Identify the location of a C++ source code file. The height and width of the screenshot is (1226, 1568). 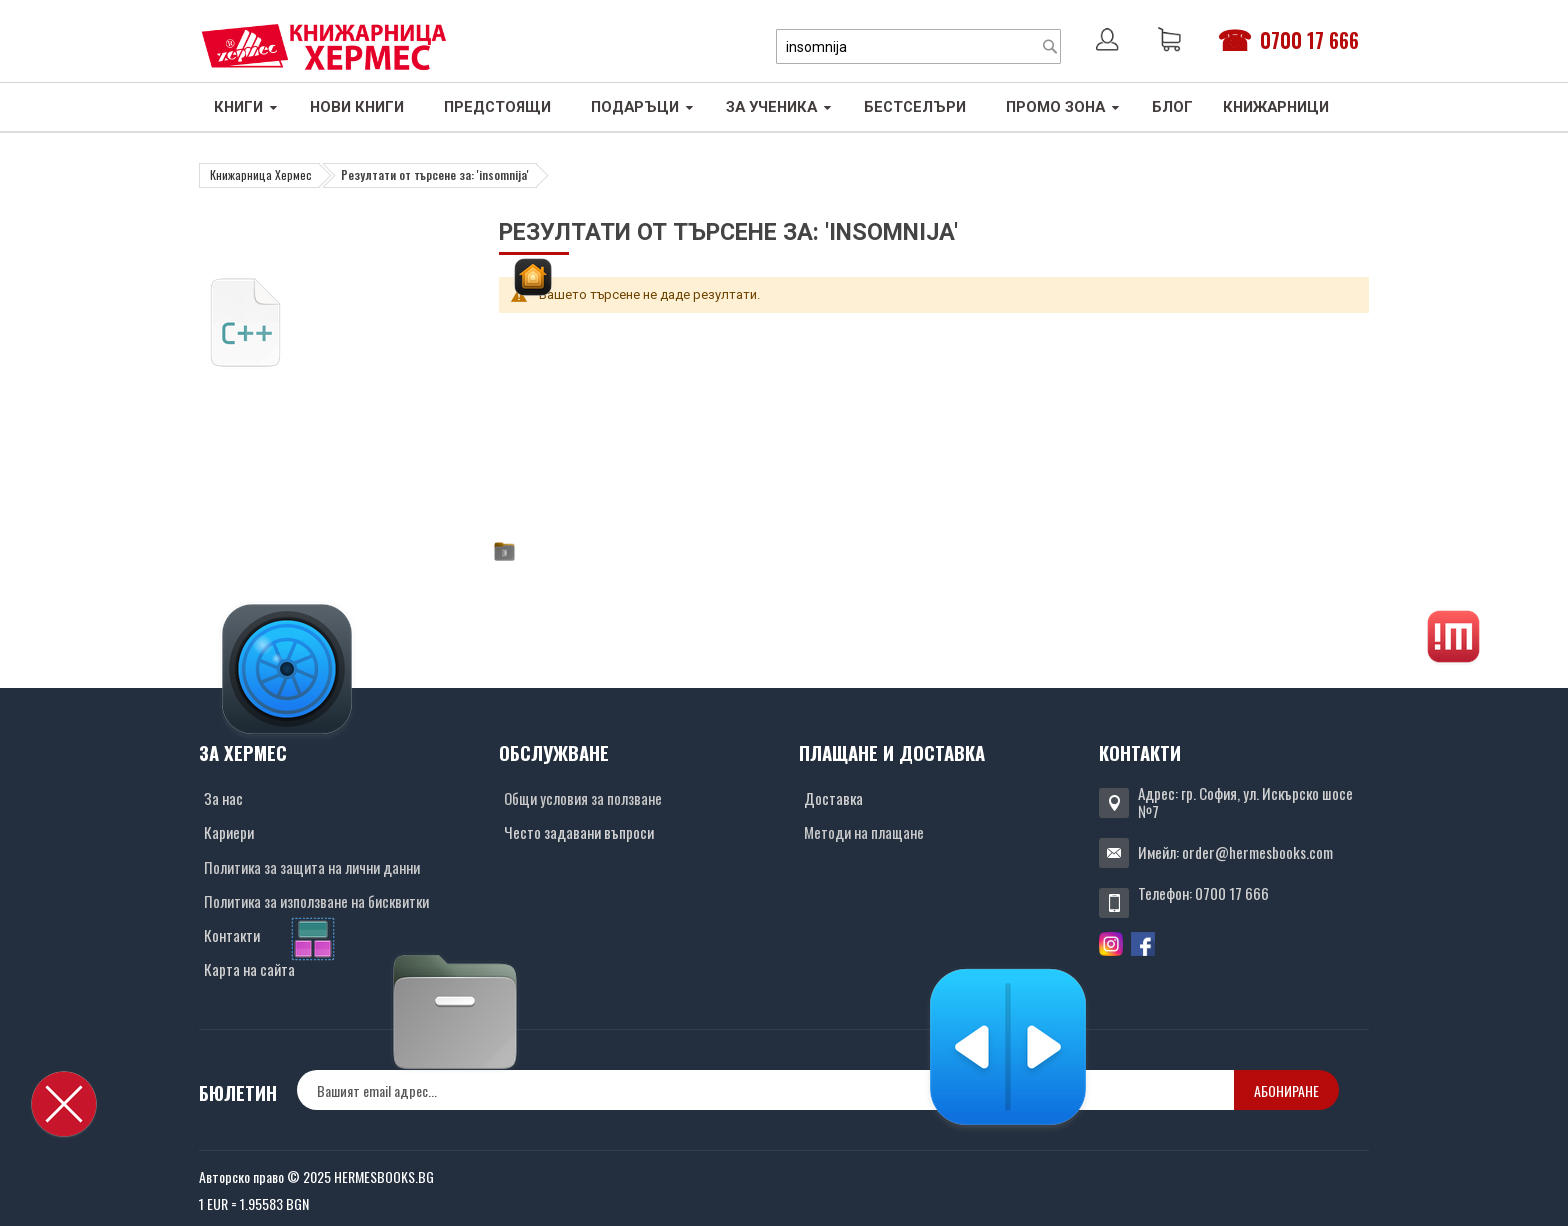
(245, 322).